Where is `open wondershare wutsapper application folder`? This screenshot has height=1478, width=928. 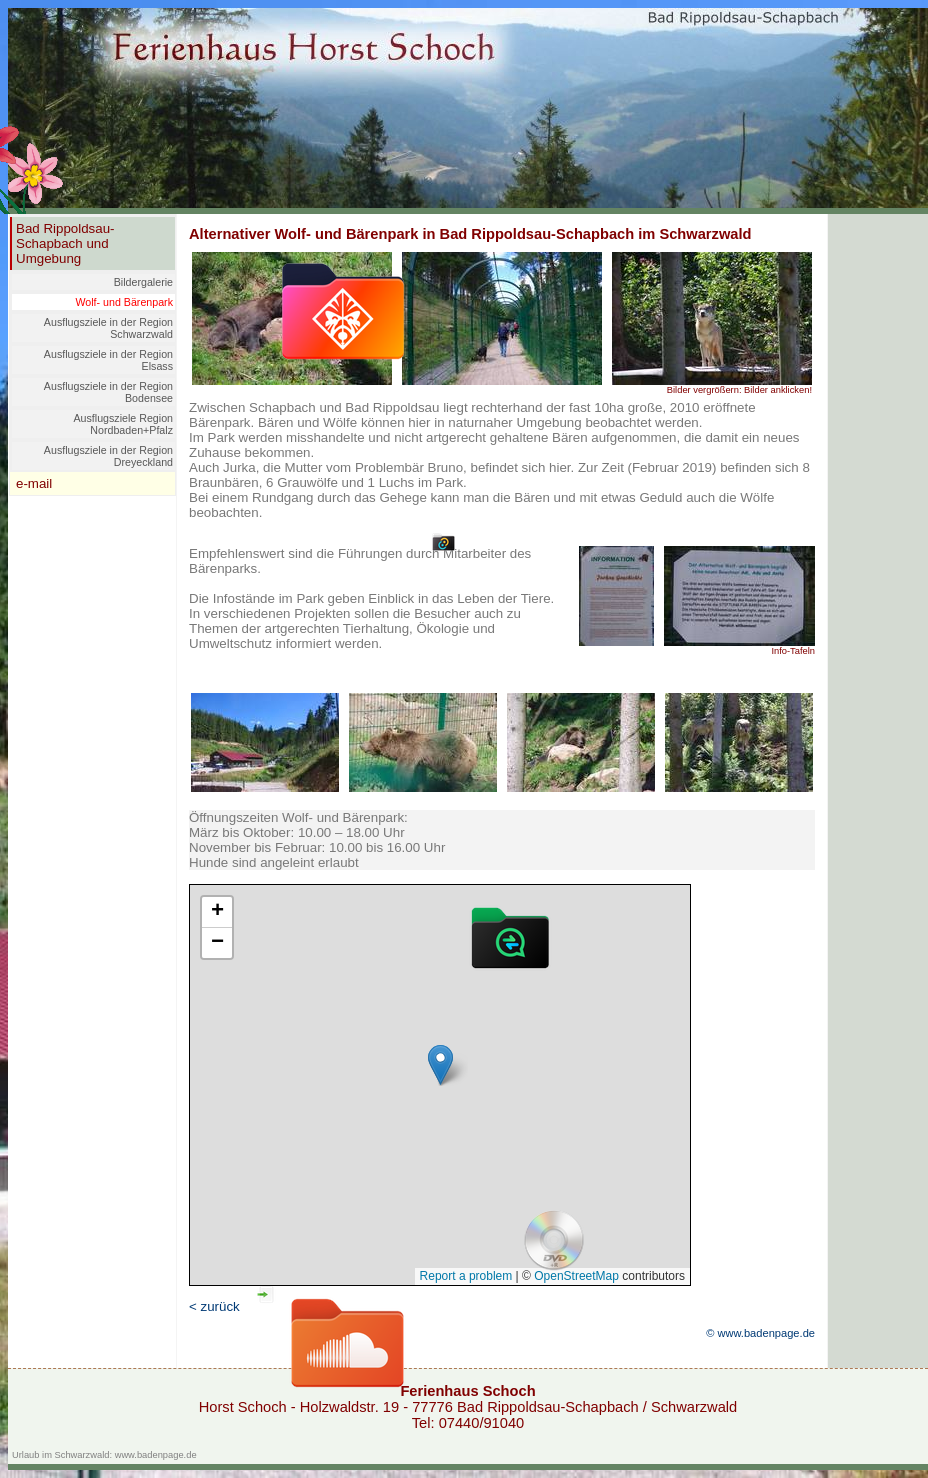 open wondershare wutsapper application folder is located at coordinates (510, 940).